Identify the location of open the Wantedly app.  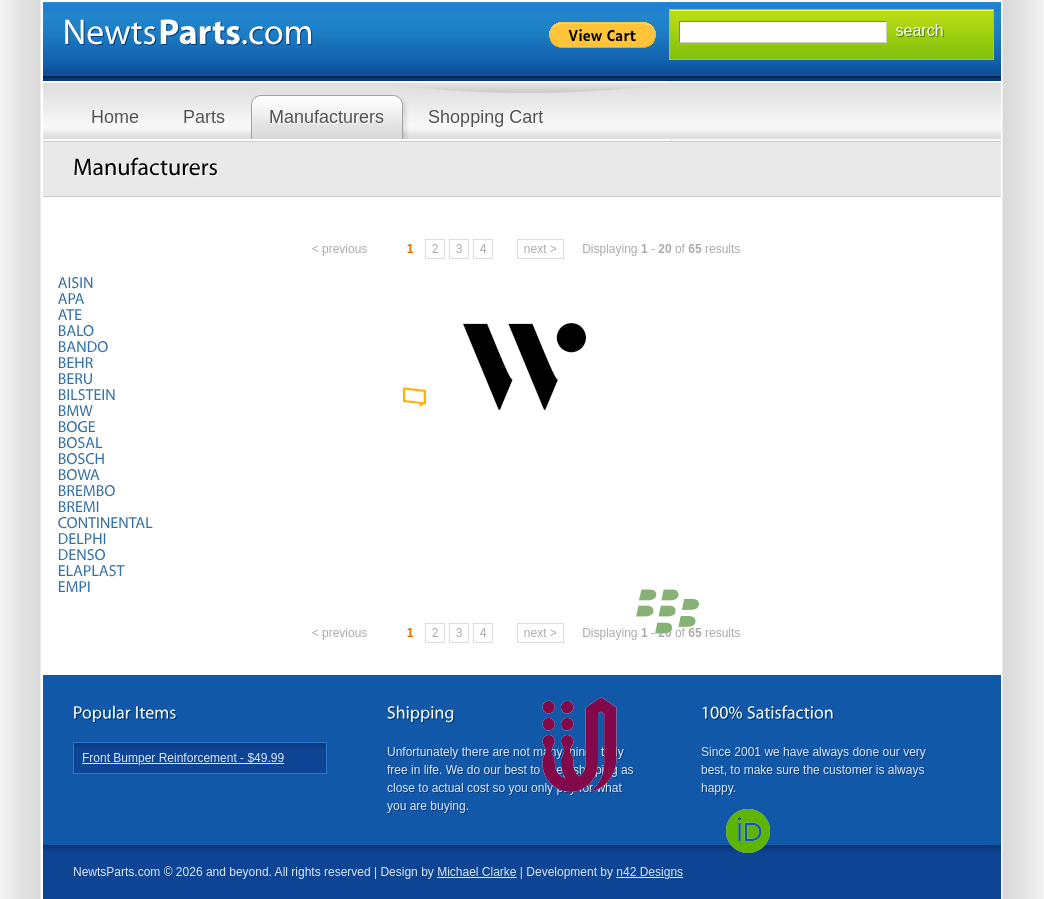
(524, 366).